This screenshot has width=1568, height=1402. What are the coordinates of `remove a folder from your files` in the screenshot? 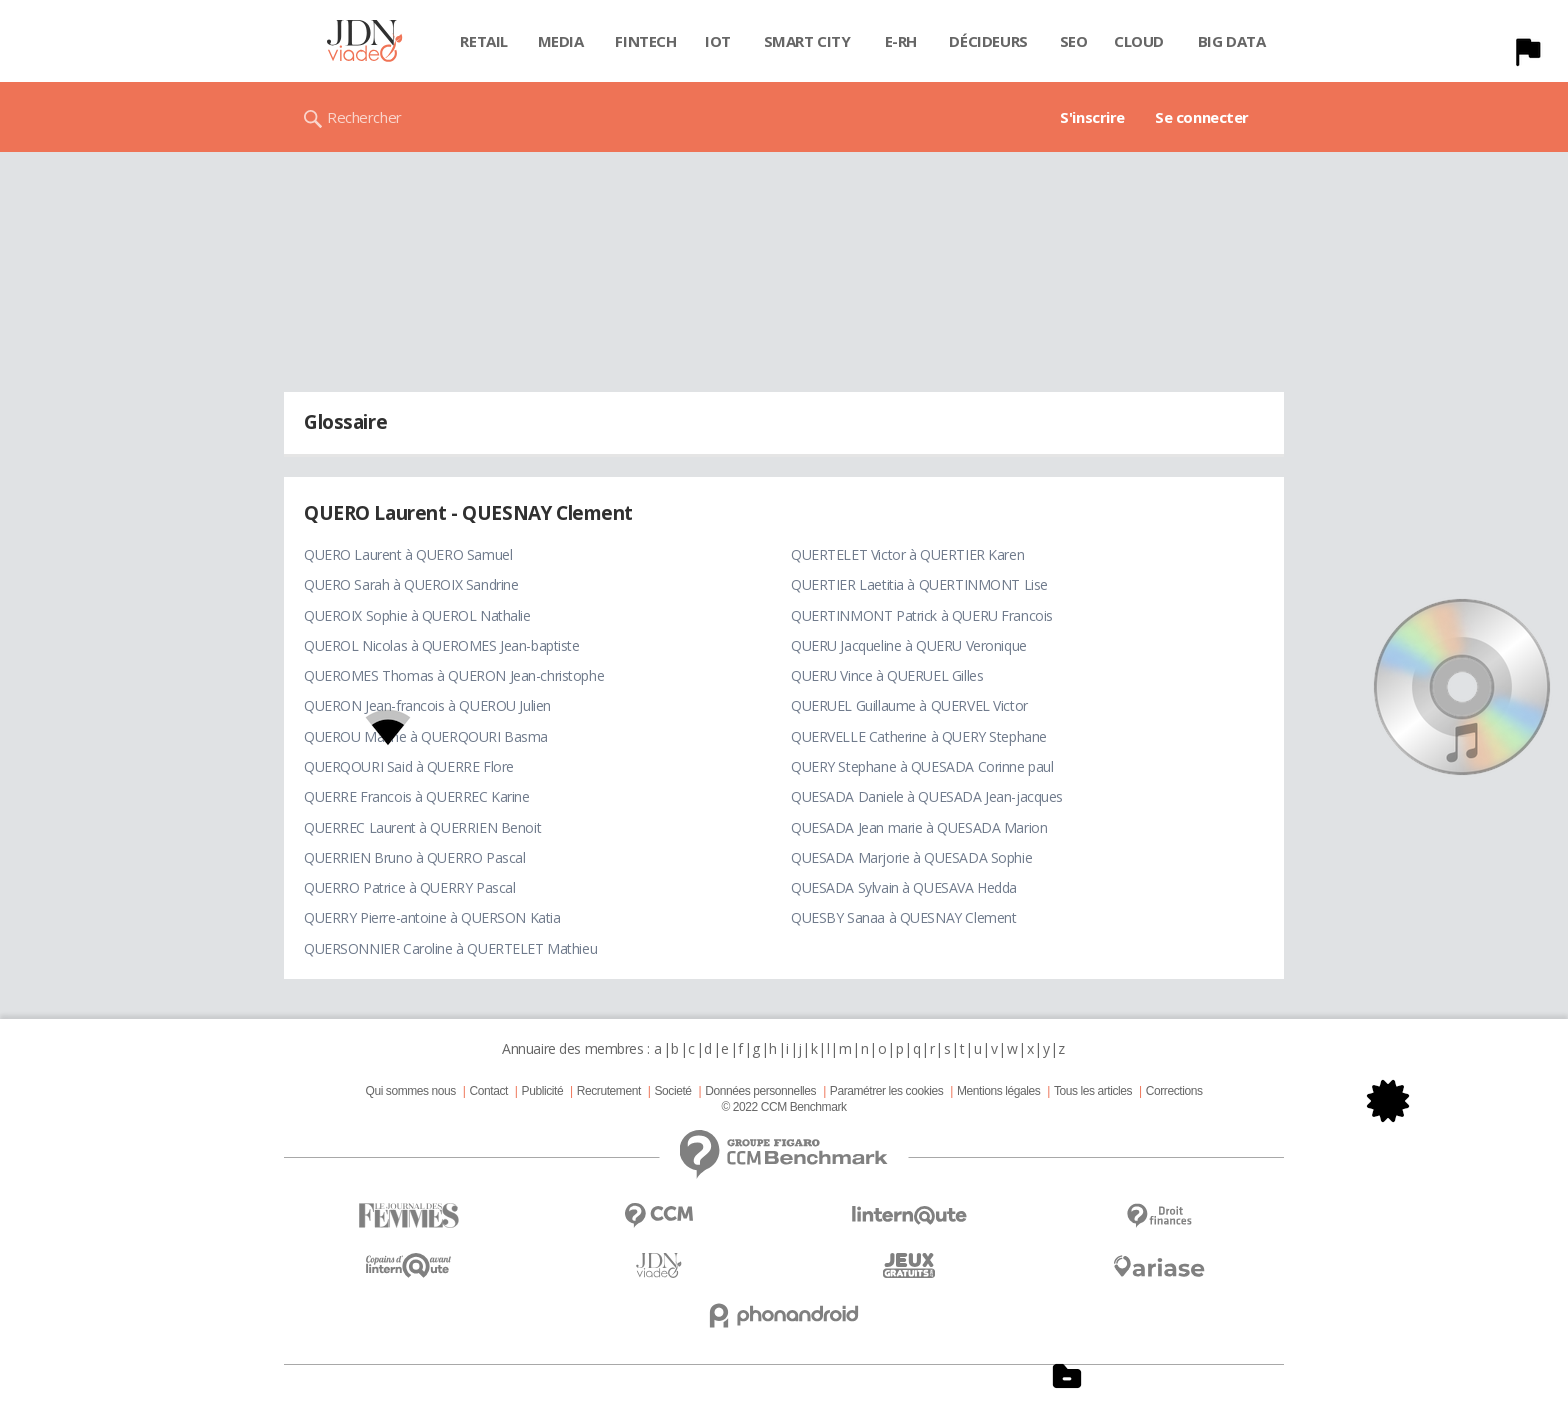 It's located at (1067, 1376).